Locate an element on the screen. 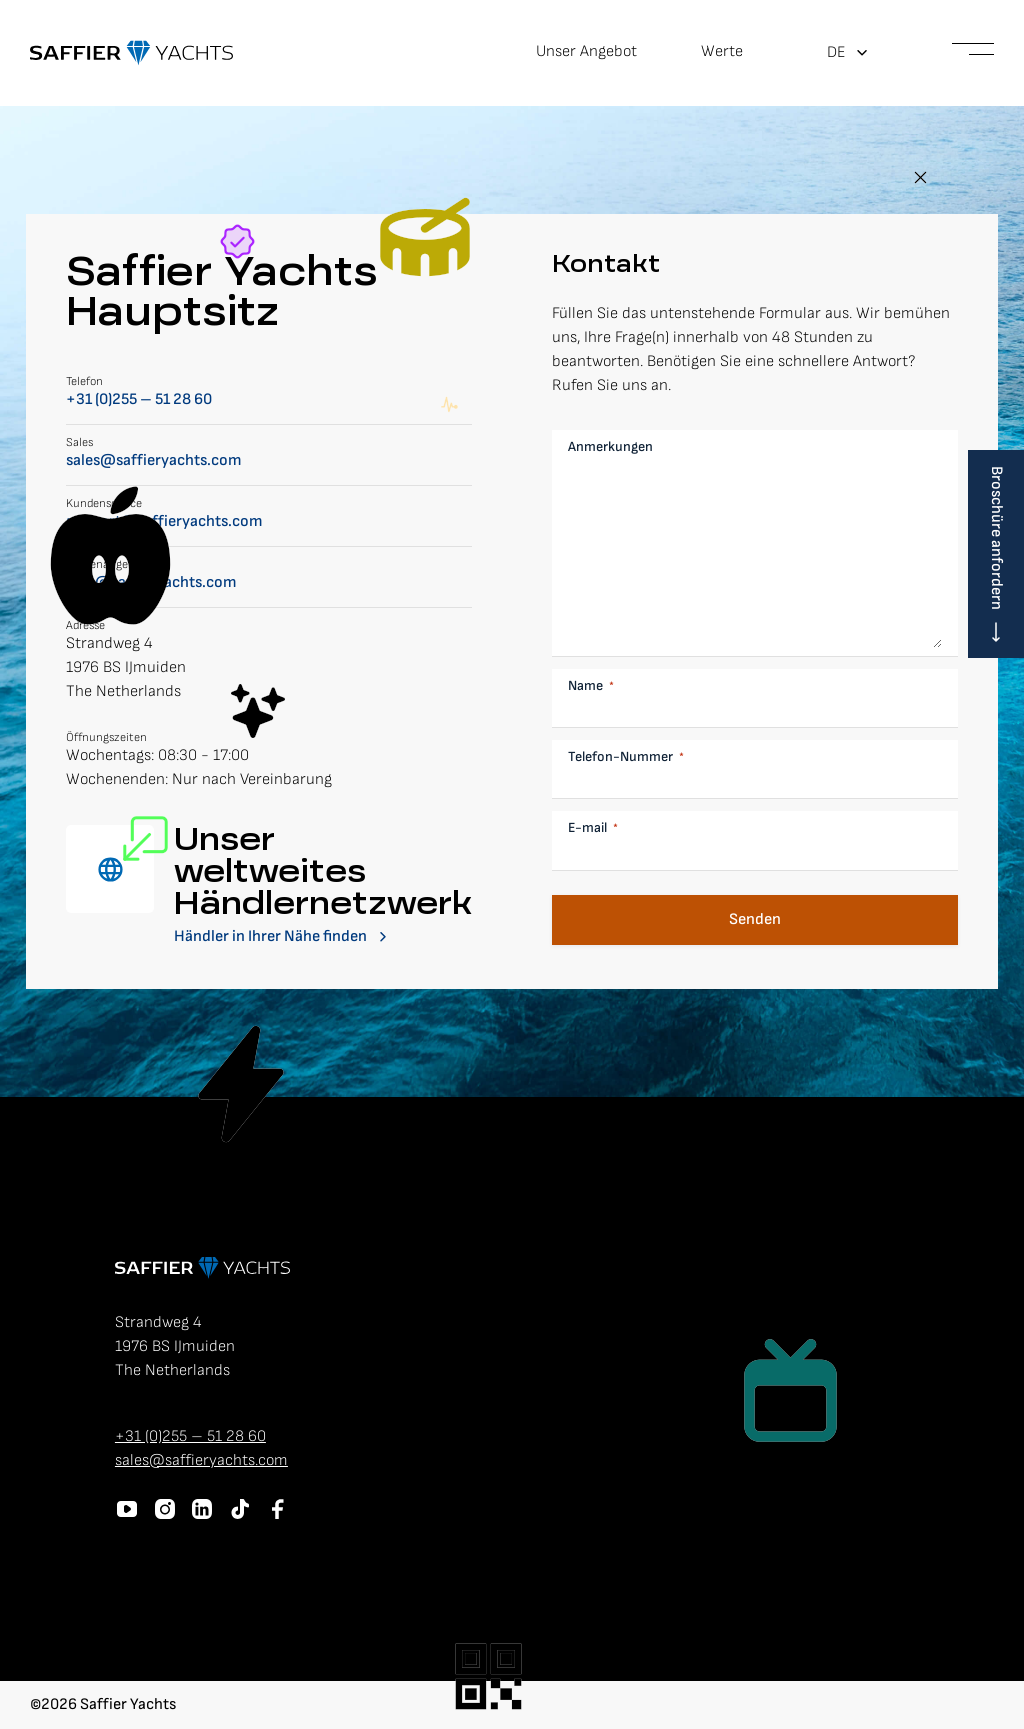  indicates verified or authenticated status is located at coordinates (237, 241).